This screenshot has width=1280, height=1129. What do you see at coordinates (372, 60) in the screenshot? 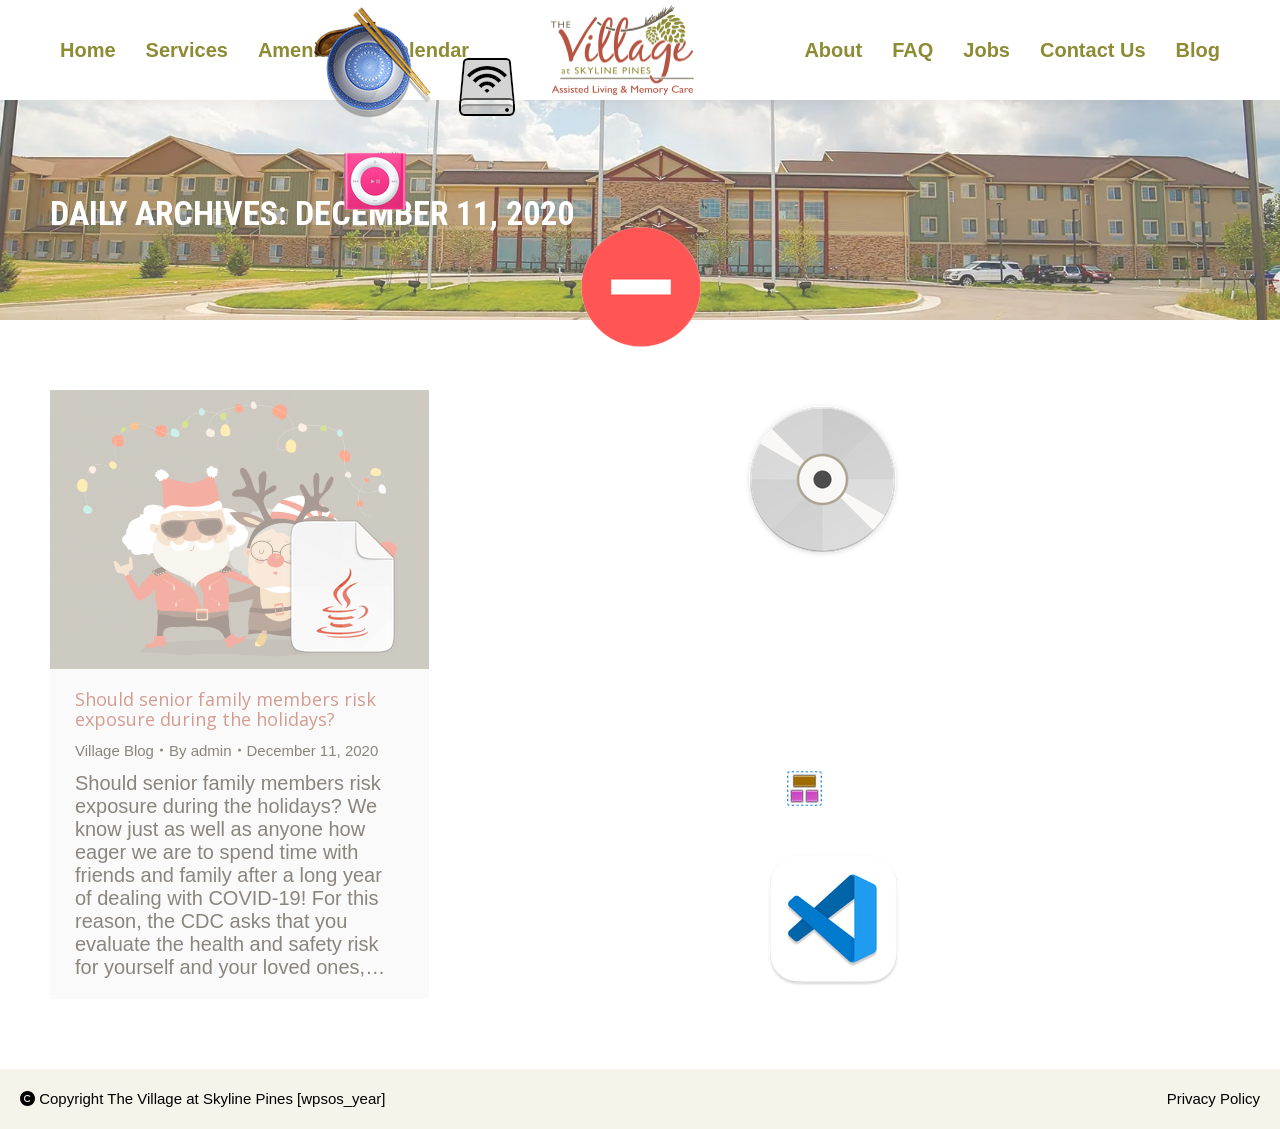
I see `sync services application icon` at bounding box center [372, 60].